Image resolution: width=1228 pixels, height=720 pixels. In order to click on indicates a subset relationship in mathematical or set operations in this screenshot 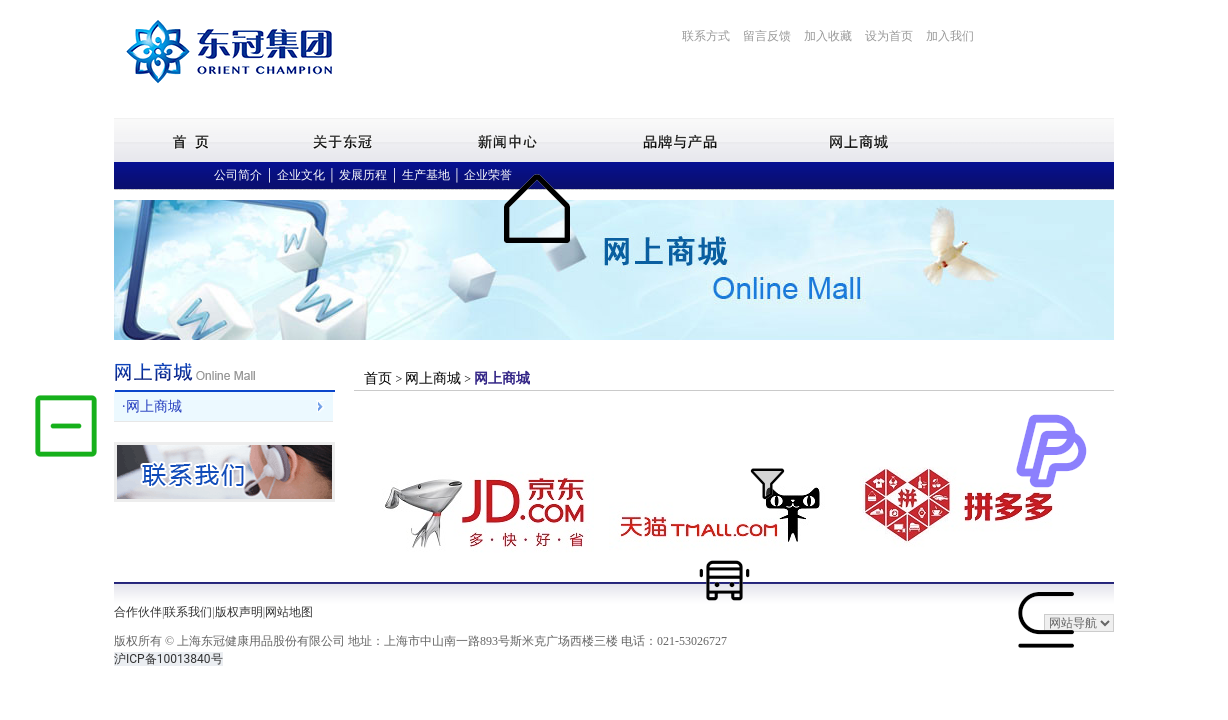, I will do `click(1047, 618)`.